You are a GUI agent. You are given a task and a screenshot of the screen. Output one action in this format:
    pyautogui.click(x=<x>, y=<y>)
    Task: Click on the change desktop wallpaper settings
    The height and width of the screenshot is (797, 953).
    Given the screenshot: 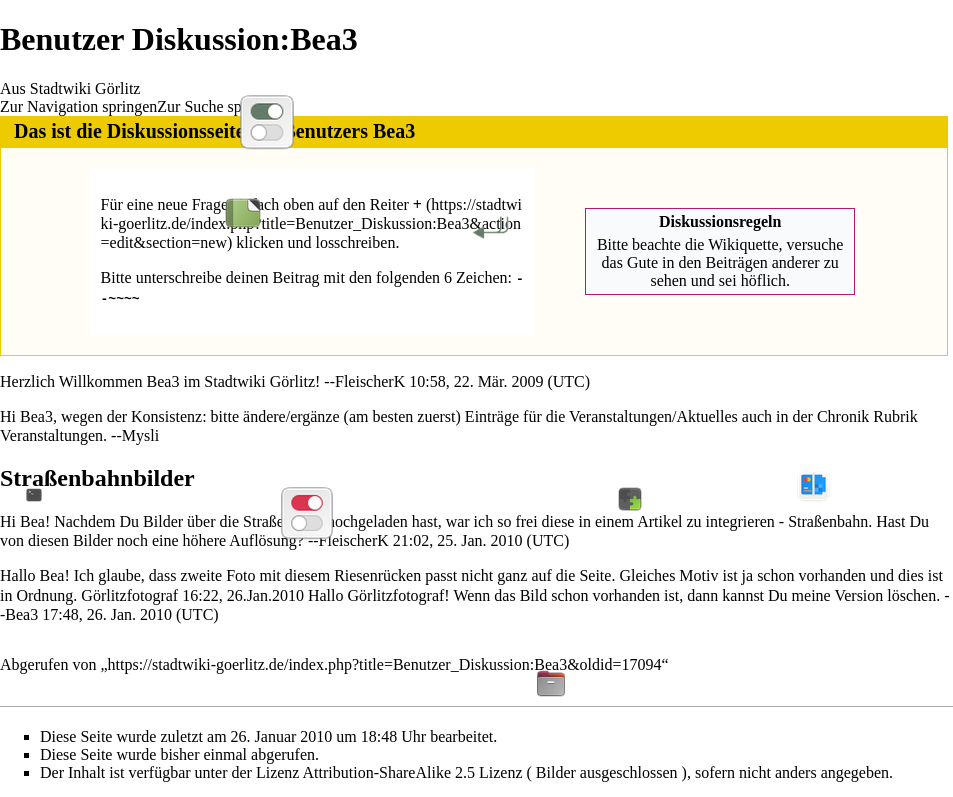 What is the action you would take?
    pyautogui.click(x=243, y=213)
    